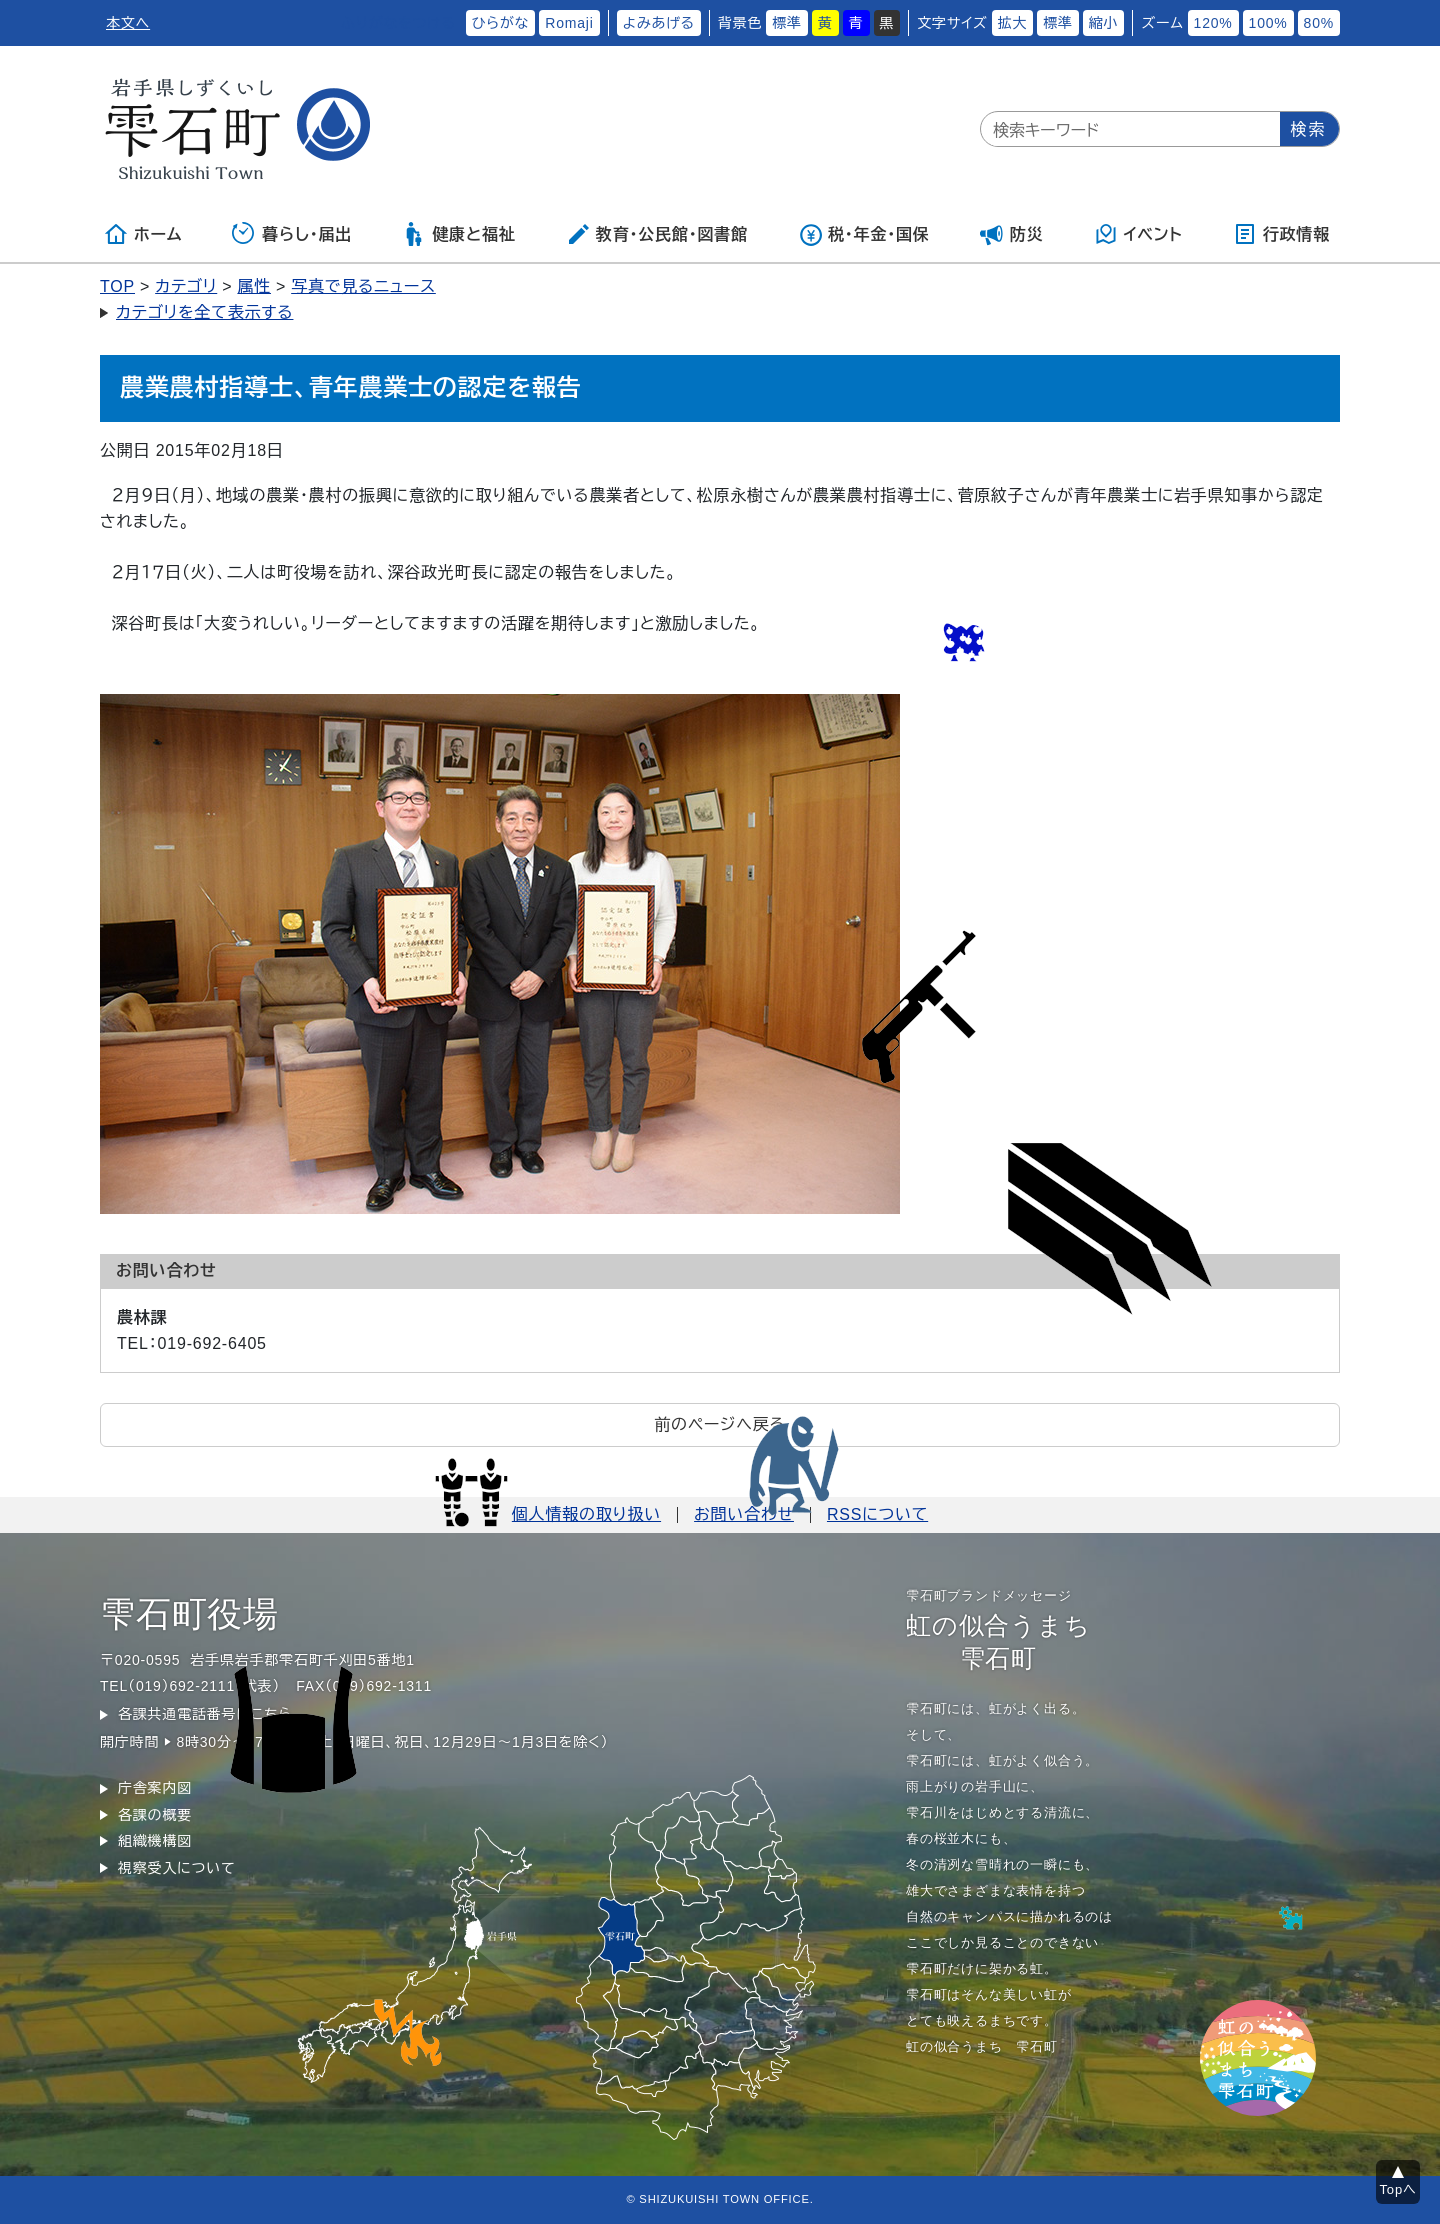 The height and width of the screenshot is (2224, 1440). Describe the element at coordinates (794, 1466) in the screenshot. I see `enemy minion character in a game interface` at that location.